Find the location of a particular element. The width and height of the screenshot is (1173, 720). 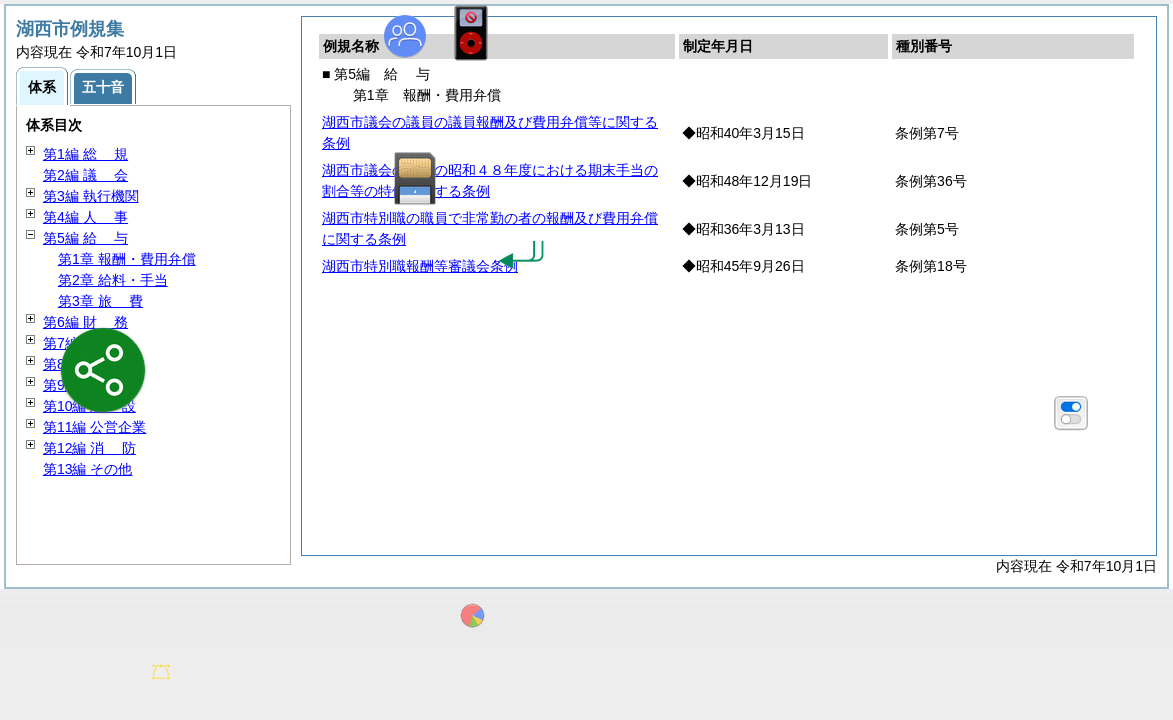

reply to all recipients of an email is located at coordinates (520, 254).